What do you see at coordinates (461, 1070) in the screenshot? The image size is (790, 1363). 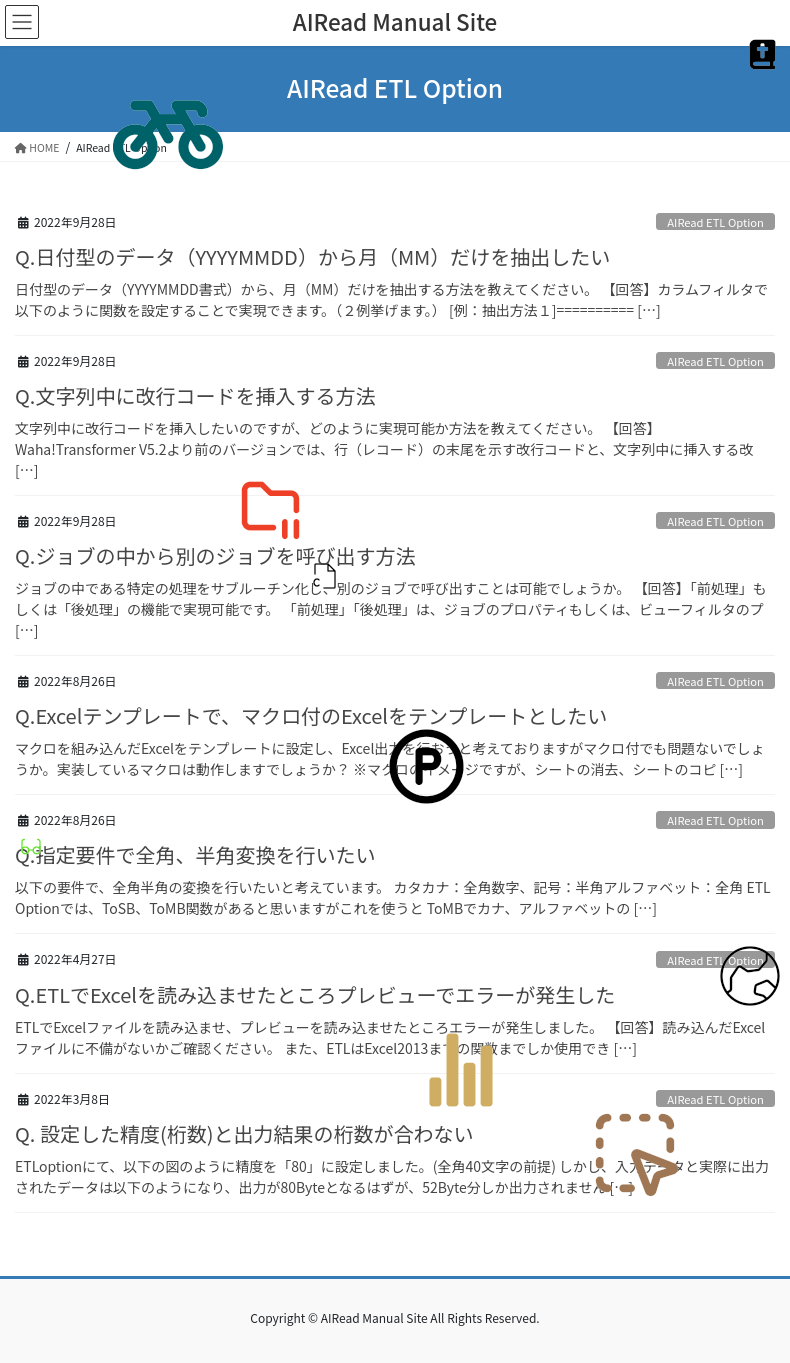 I see `view statistics and analytics` at bounding box center [461, 1070].